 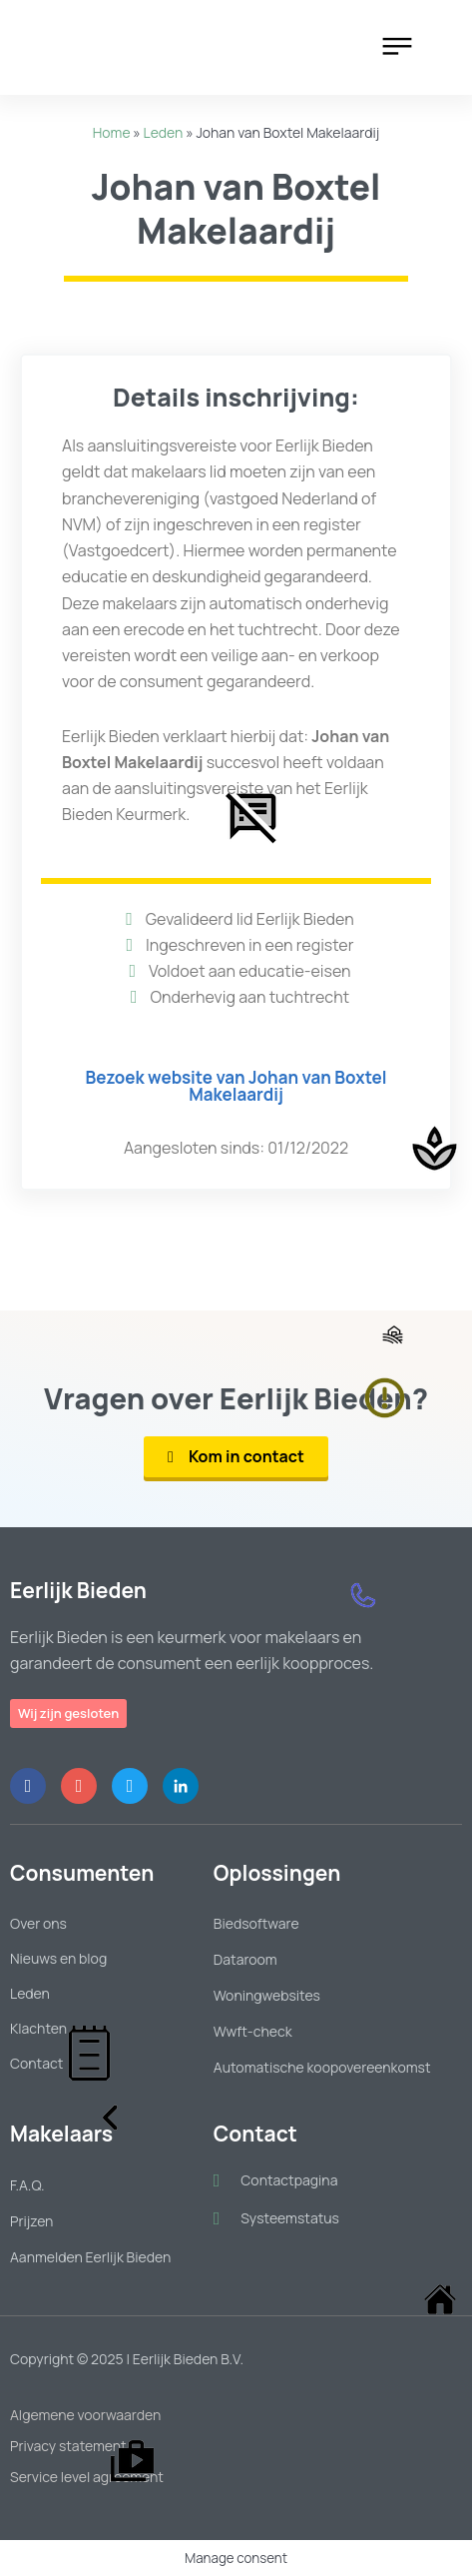 What do you see at coordinates (362, 1595) in the screenshot?
I see `make a phone call` at bounding box center [362, 1595].